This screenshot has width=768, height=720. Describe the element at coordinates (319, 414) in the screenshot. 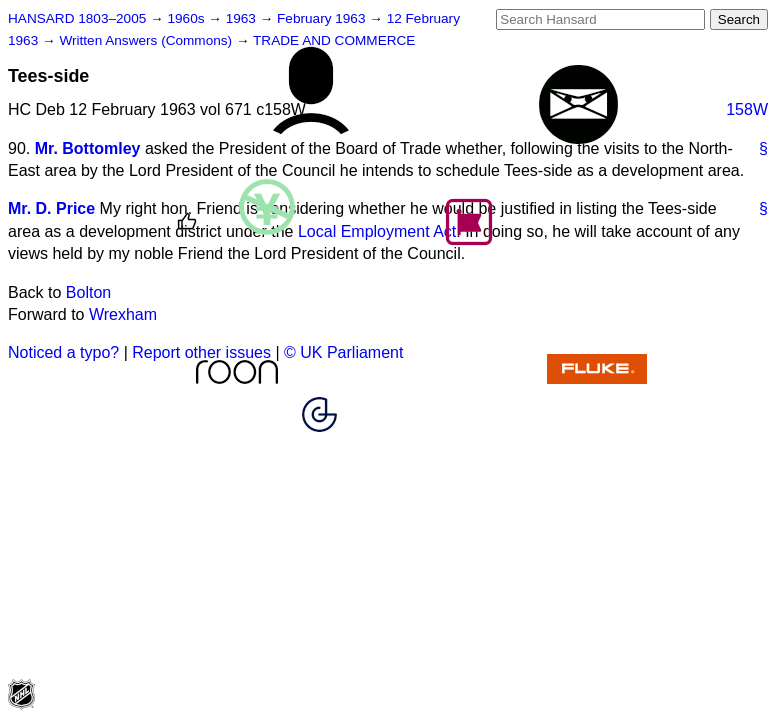

I see `visit the Game Developer website` at that location.